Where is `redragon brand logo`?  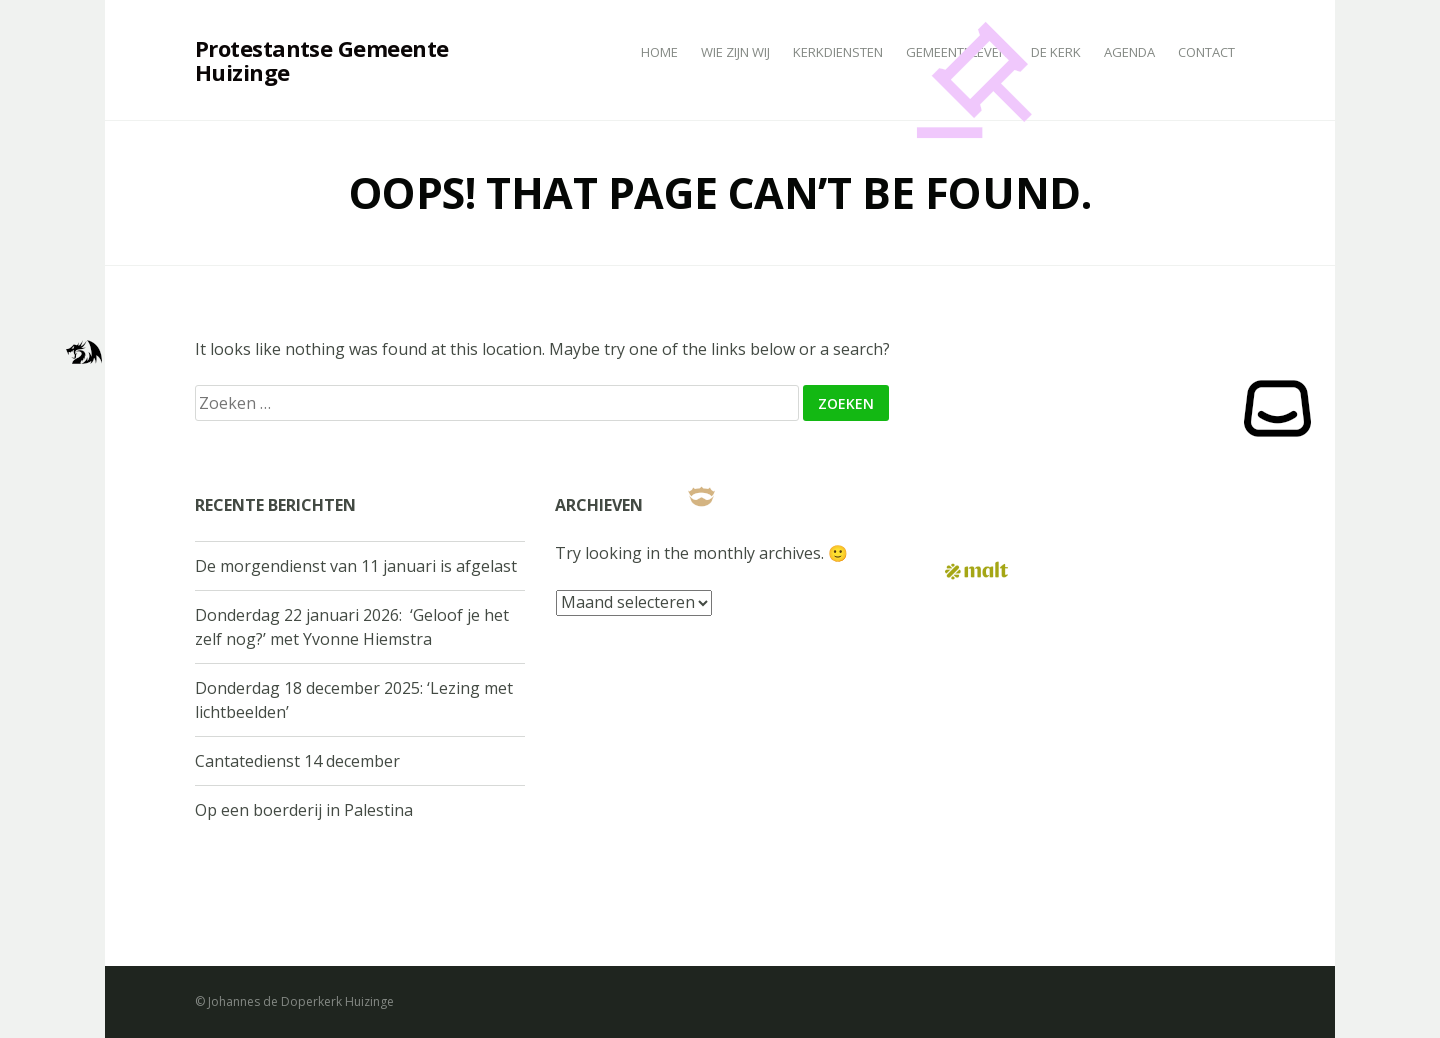
redragon brand logo is located at coordinates (84, 352).